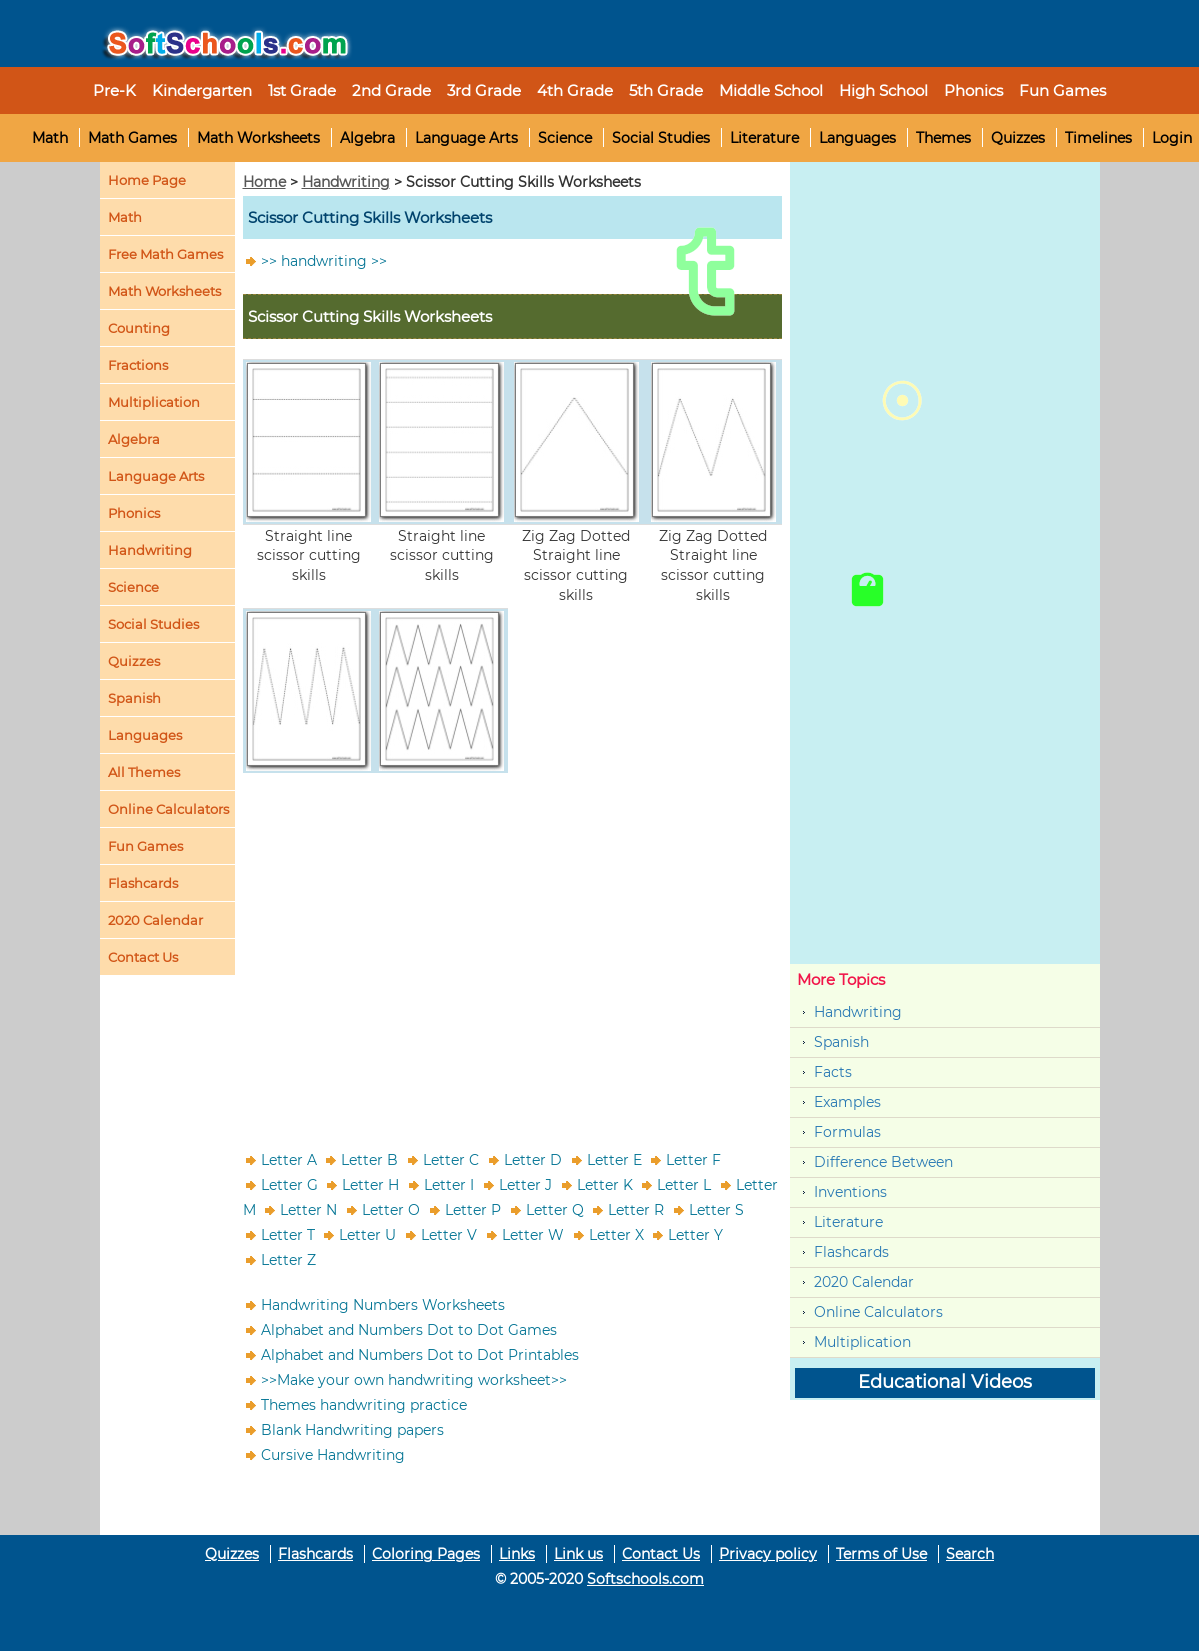 This screenshot has width=1199, height=1651. I want to click on view weight or body measurements, so click(867, 590).